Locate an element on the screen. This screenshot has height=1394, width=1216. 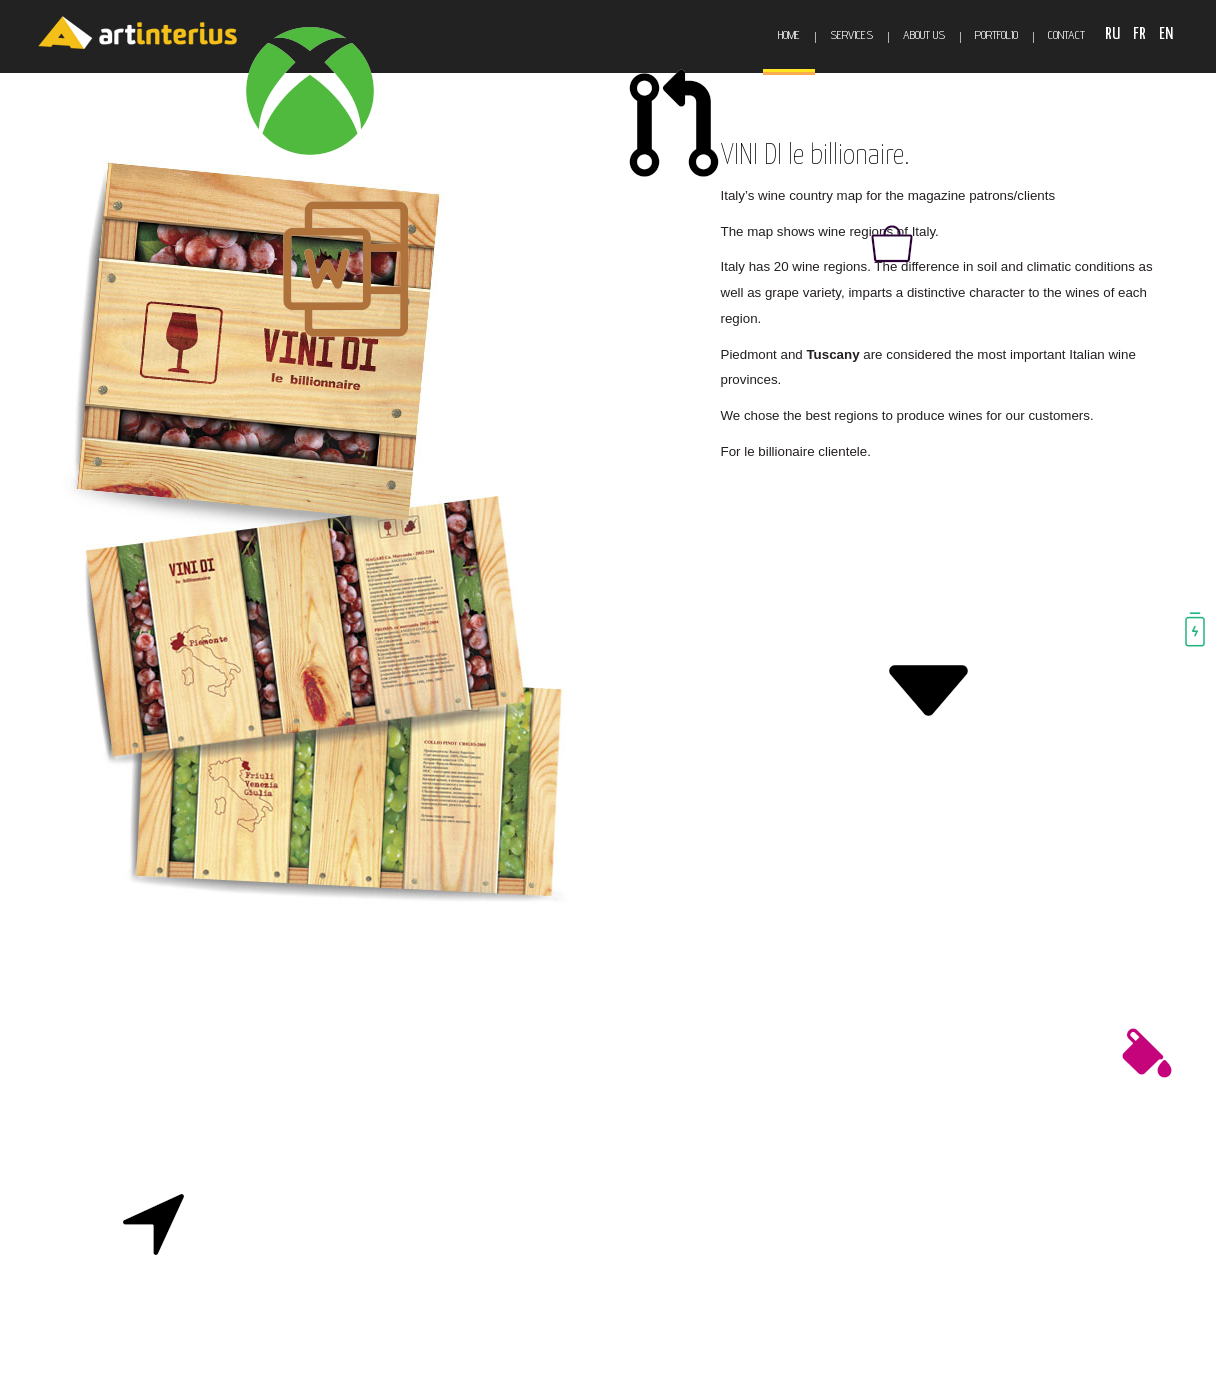
open Microsoft Word is located at coordinates (351, 269).